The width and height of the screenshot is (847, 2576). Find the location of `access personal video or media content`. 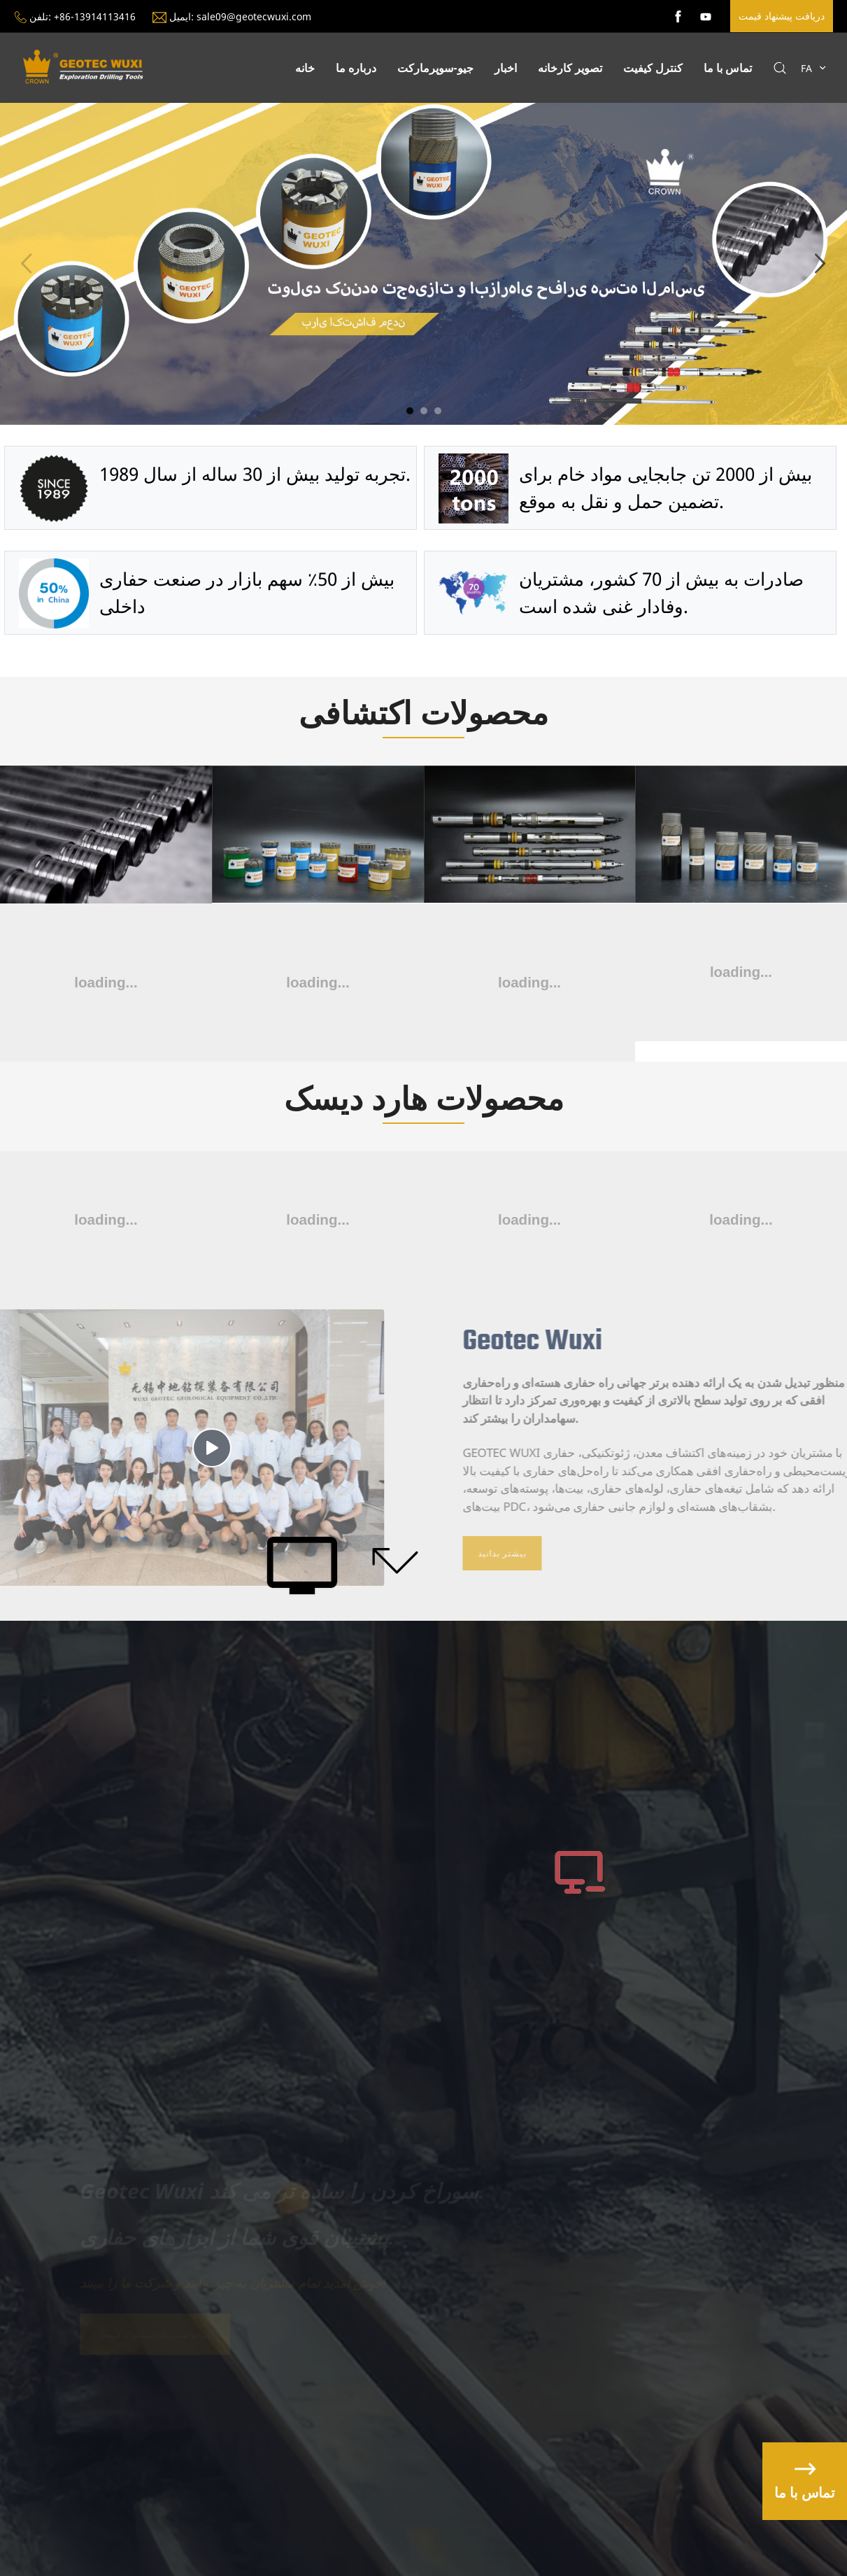

access personal video or media content is located at coordinates (302, 1565).